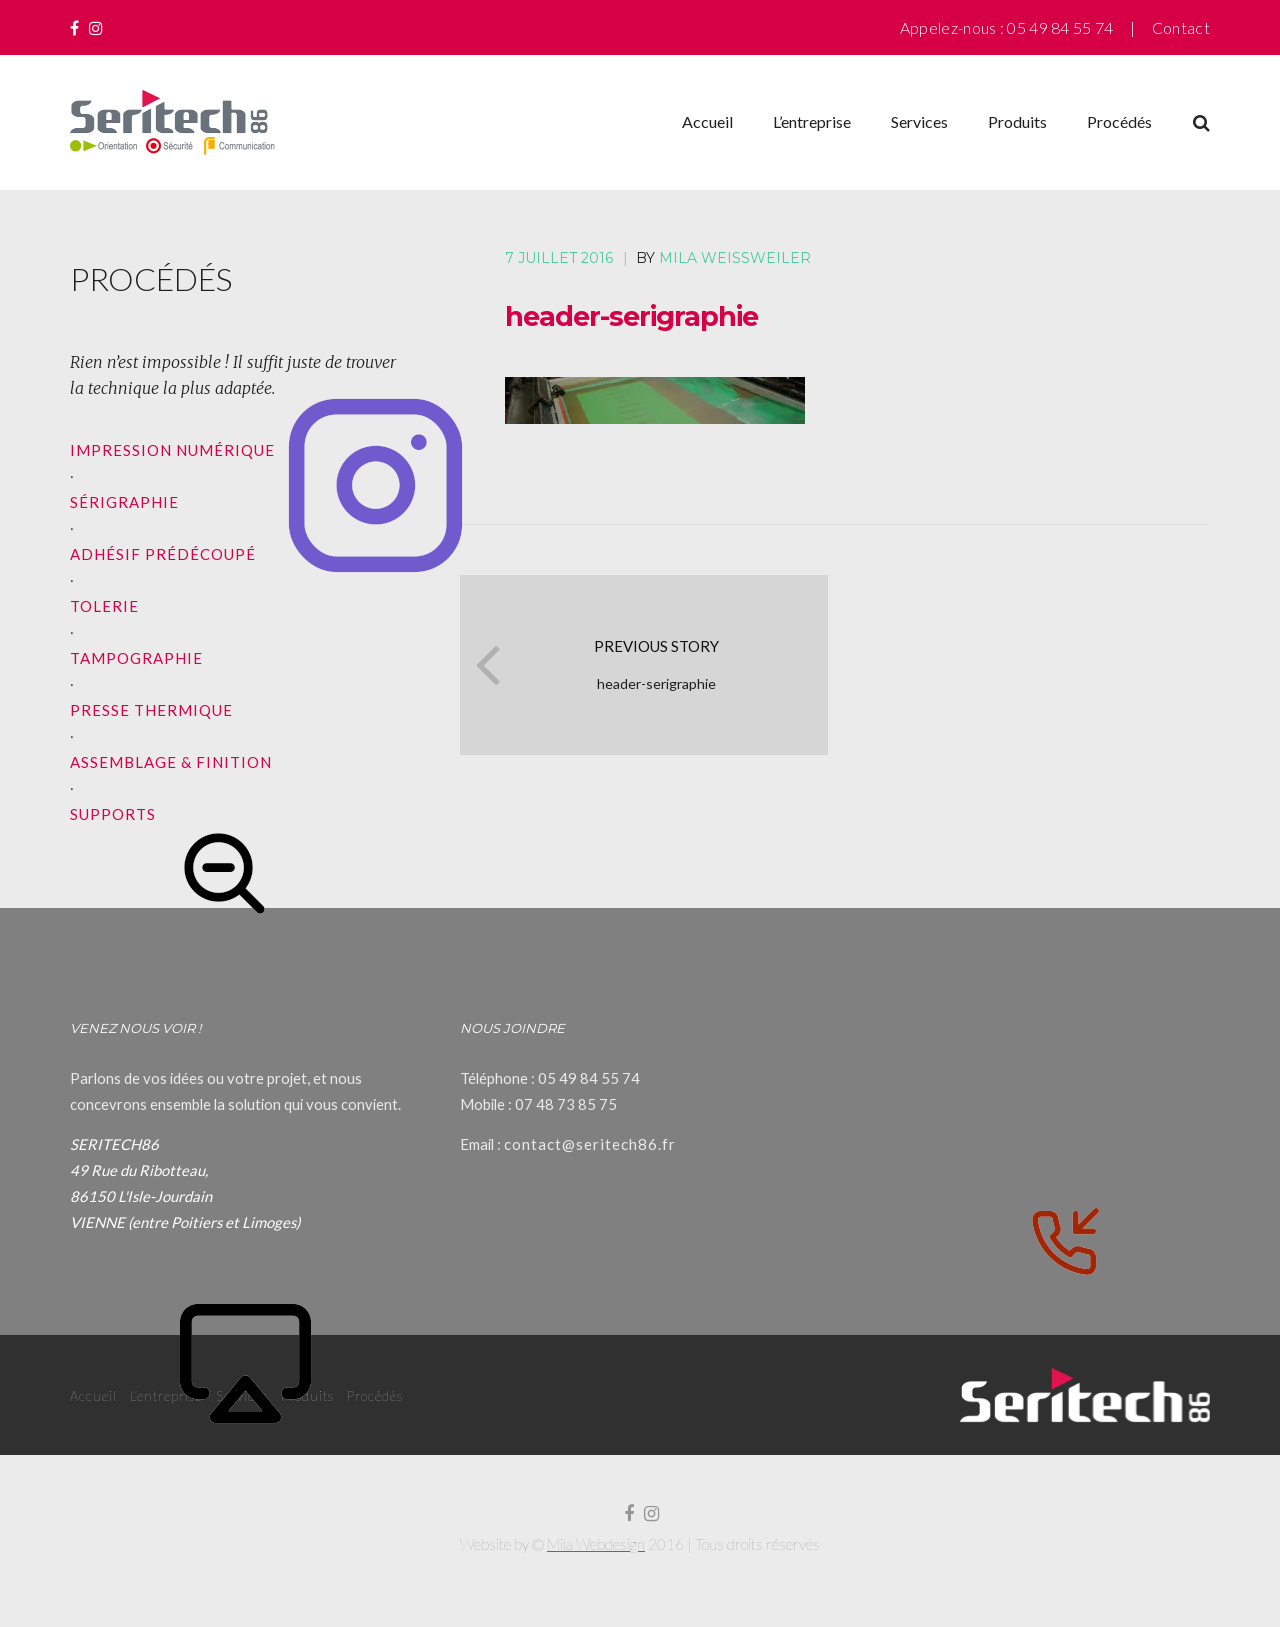 Image resolution: width=1280 pixels, height=1627 pixels. I want to click on zoom out, so click(224, 873).